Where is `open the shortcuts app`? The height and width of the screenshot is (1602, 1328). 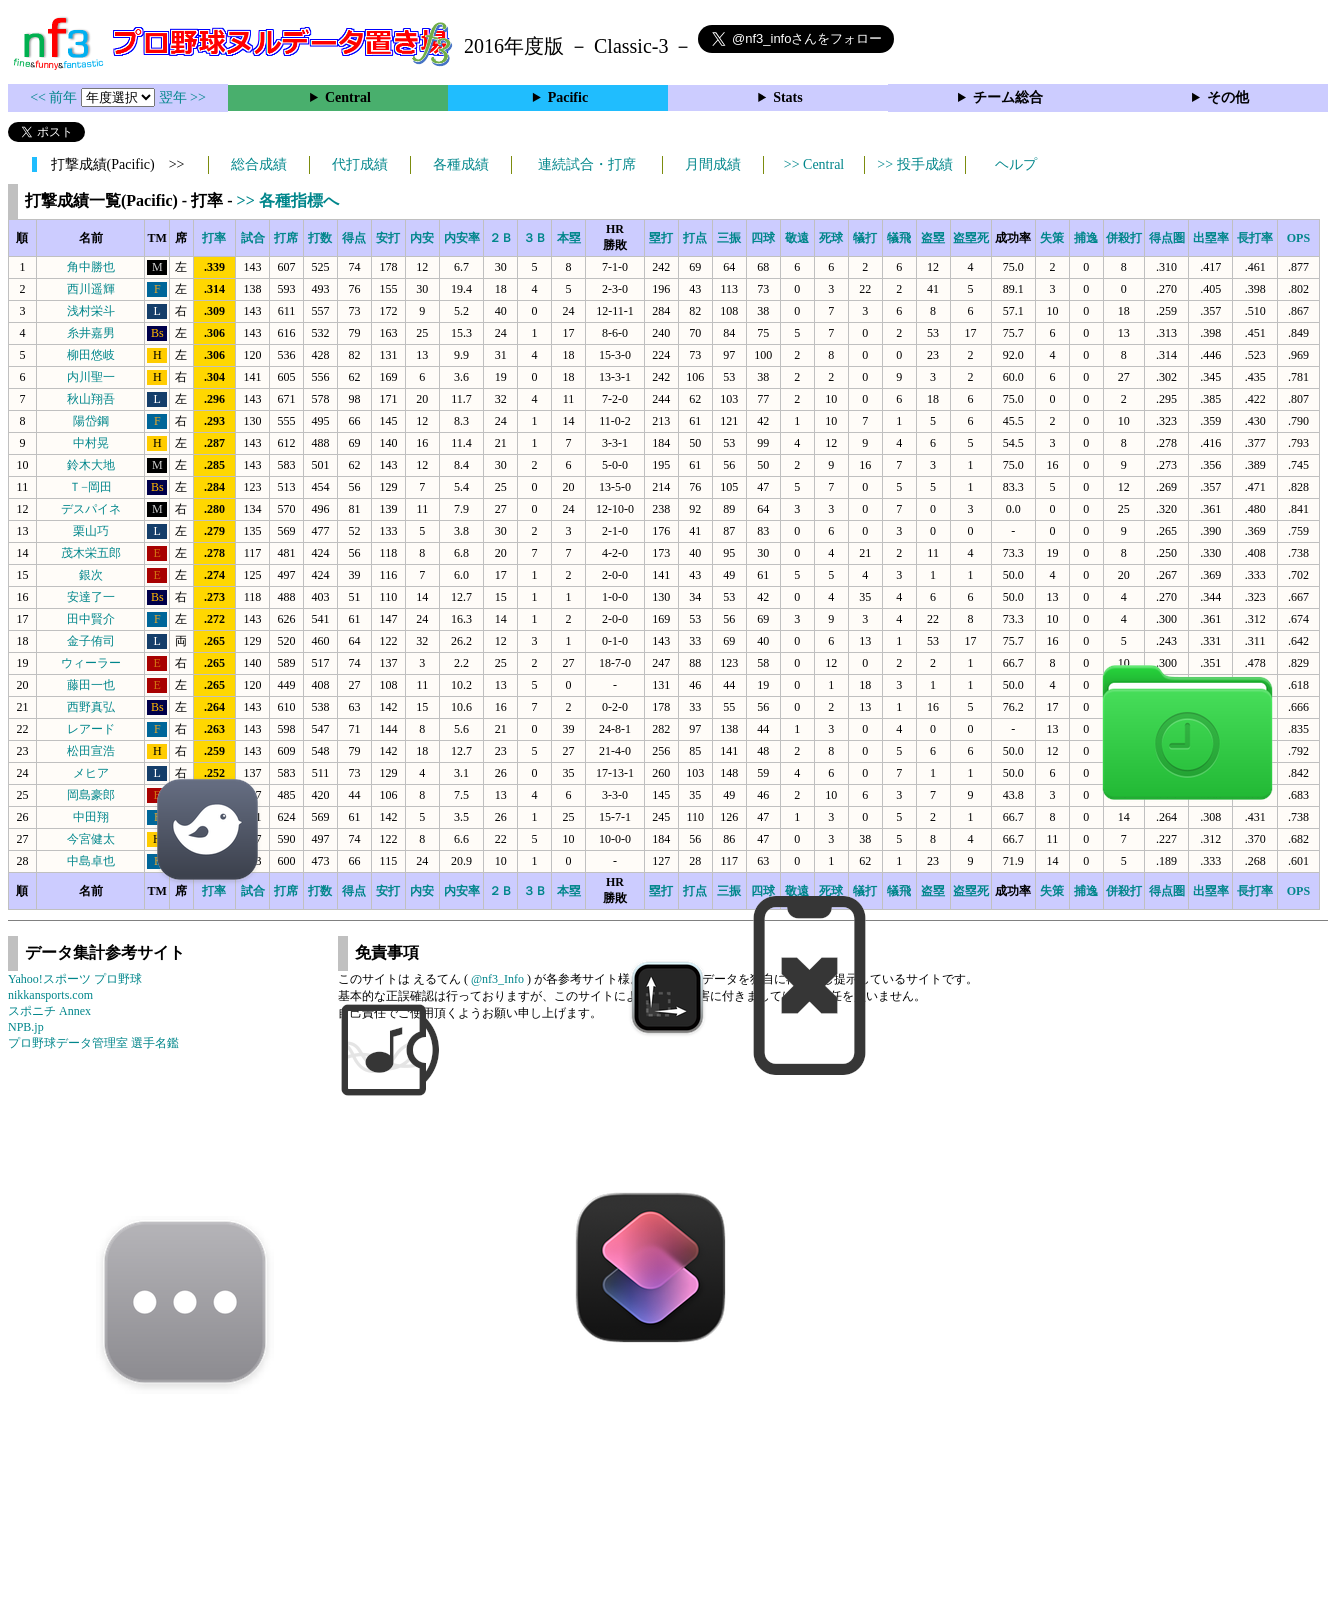
open the shortcuts app is located at coordinates (650, 1267).